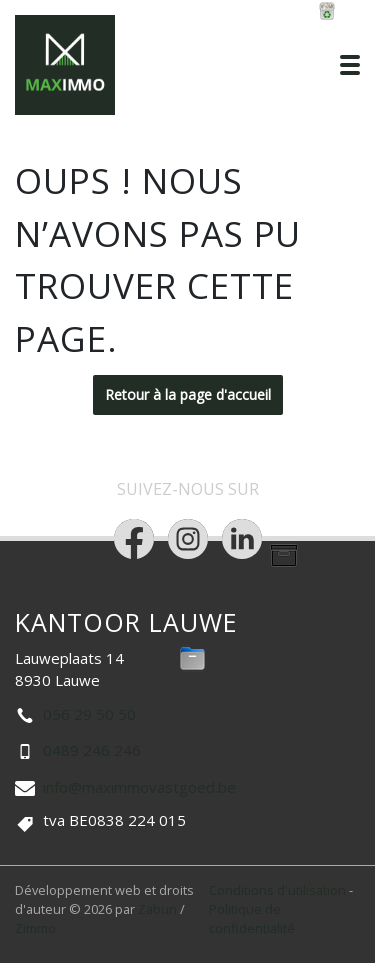 This screenshot has height=963, width=375. What do you see at coordinates (192, 658) in the screenshot?
I see `open the file manager application` at bounding box center [192, 658].